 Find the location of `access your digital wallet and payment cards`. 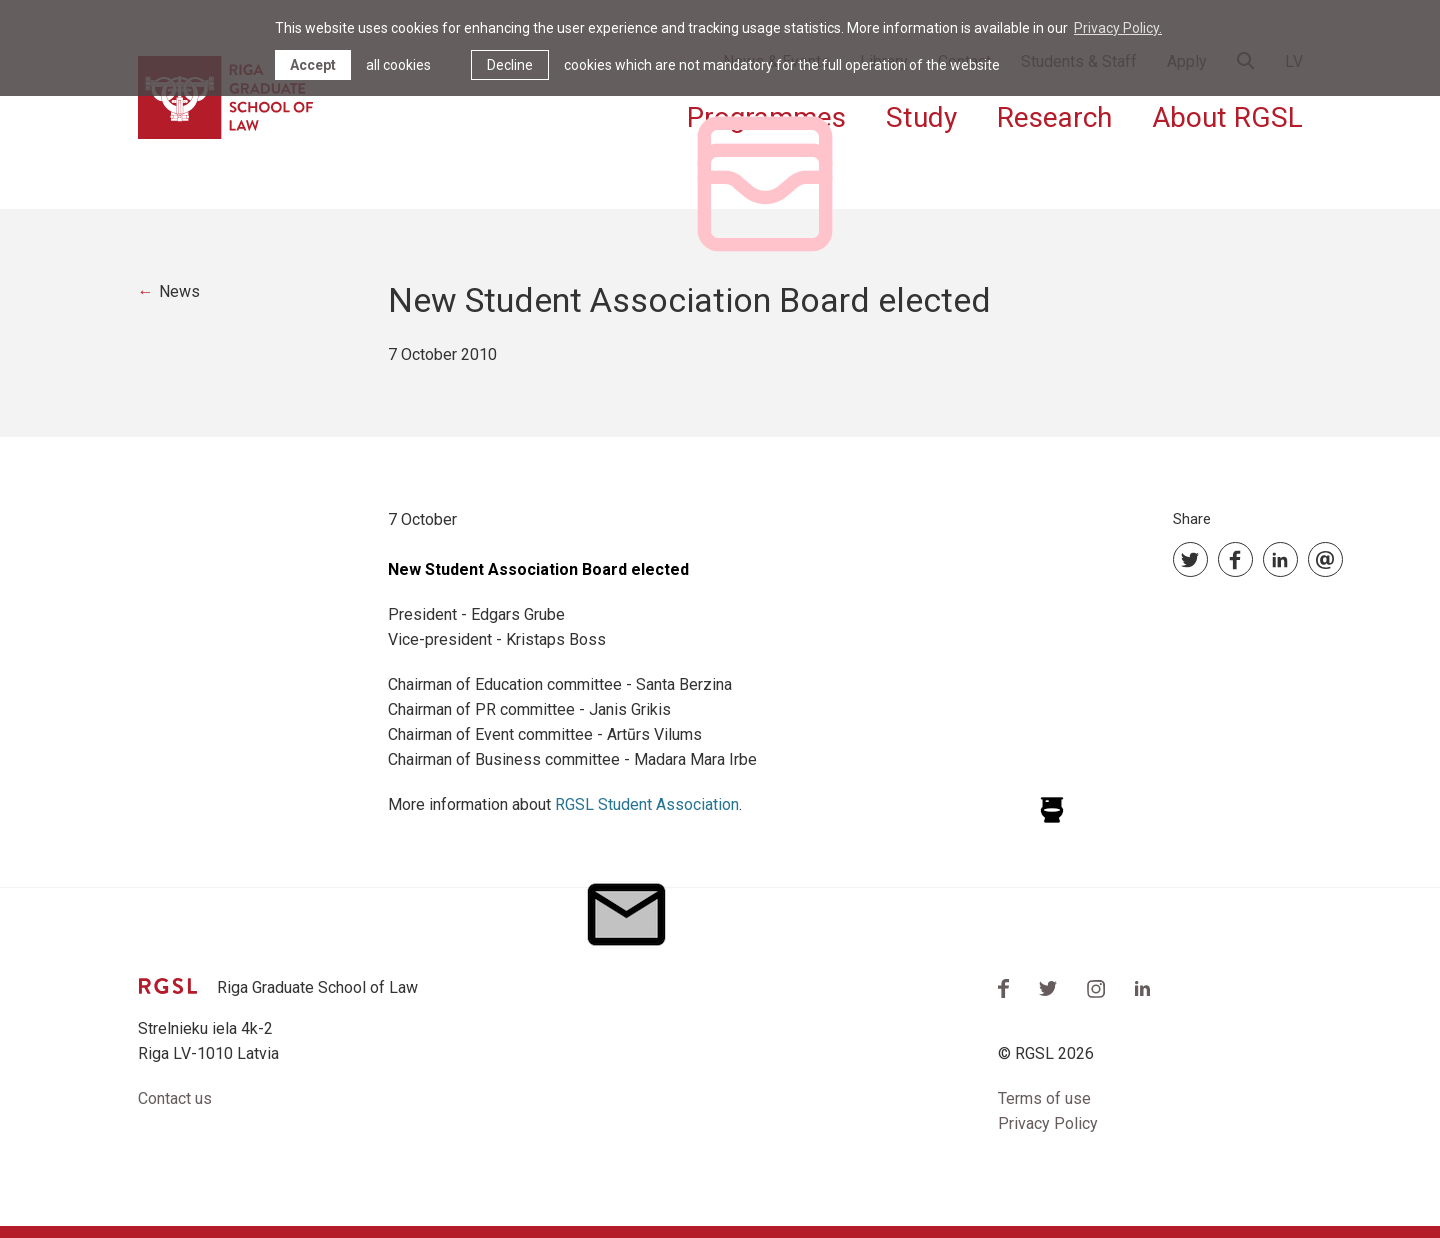

access your digital wallet and payment cards is located at coordinates (765, 184).